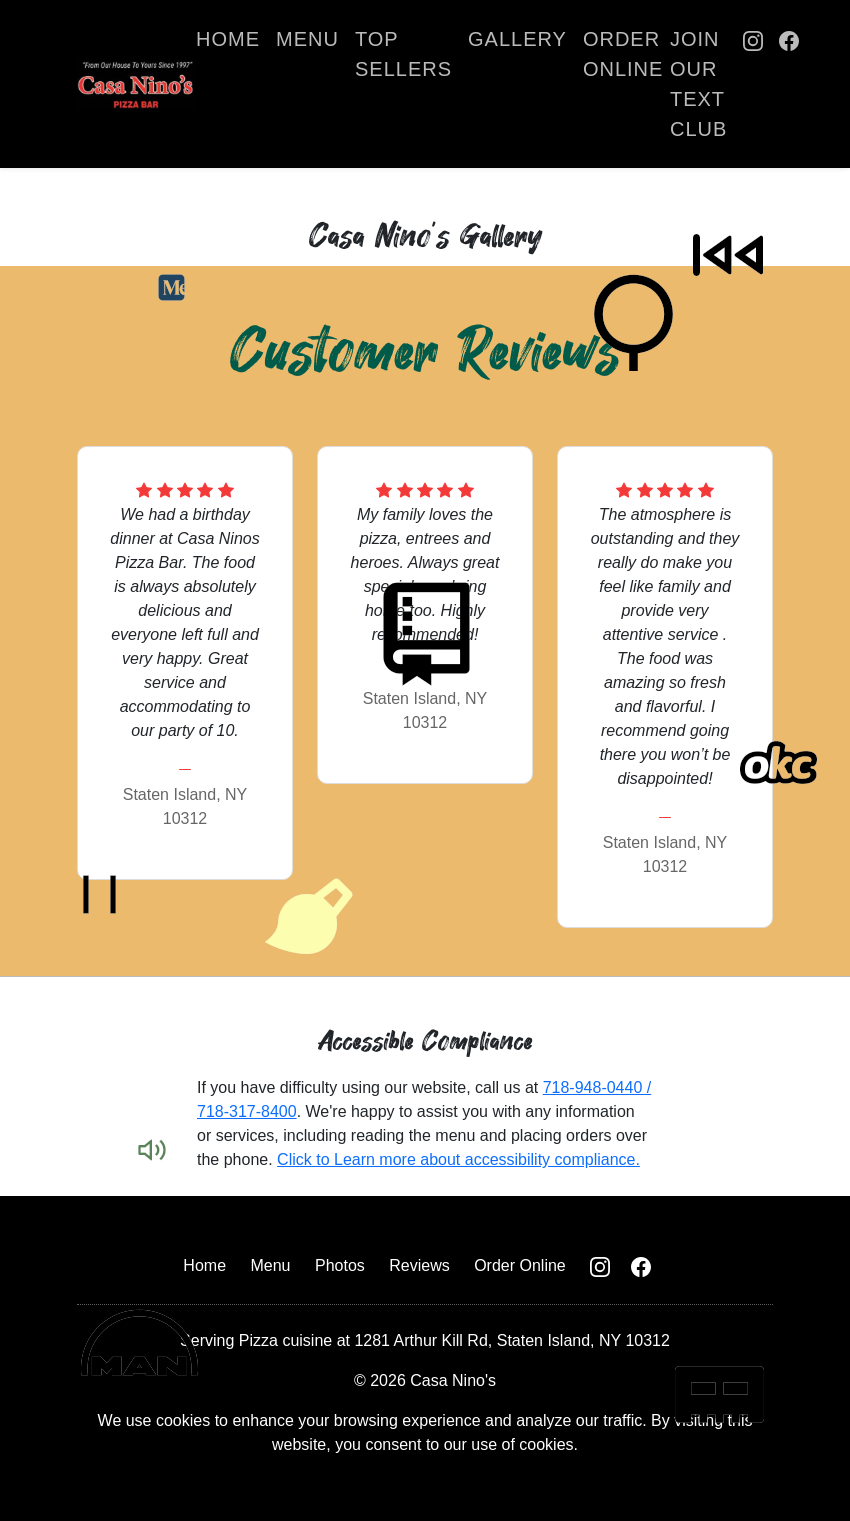 This screenshot has width=850, height=1521. Describe the element at coordinates (426, 630) in the screenshot. I see `access a git repository` at that location.